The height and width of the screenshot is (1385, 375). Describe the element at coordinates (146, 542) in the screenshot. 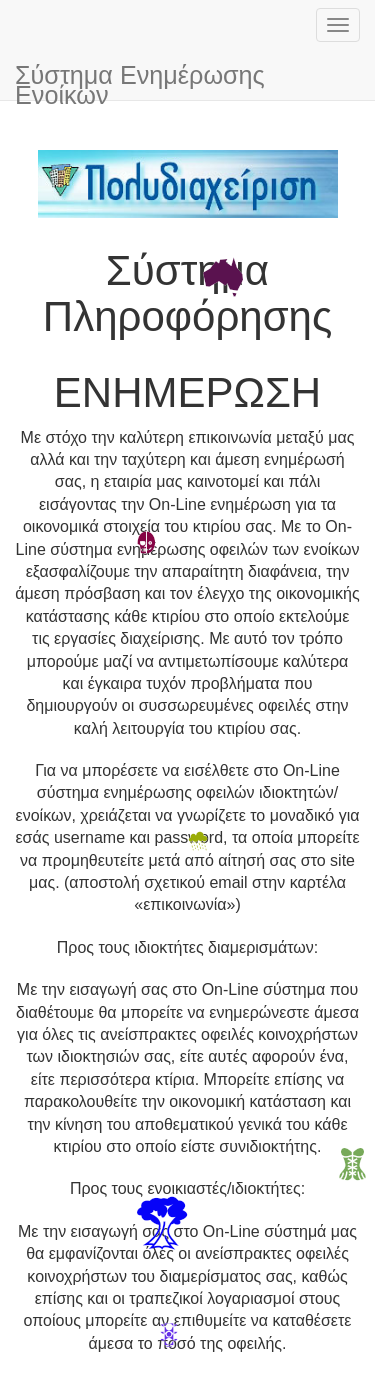

I see `indicates a character at critically low health` at that location.